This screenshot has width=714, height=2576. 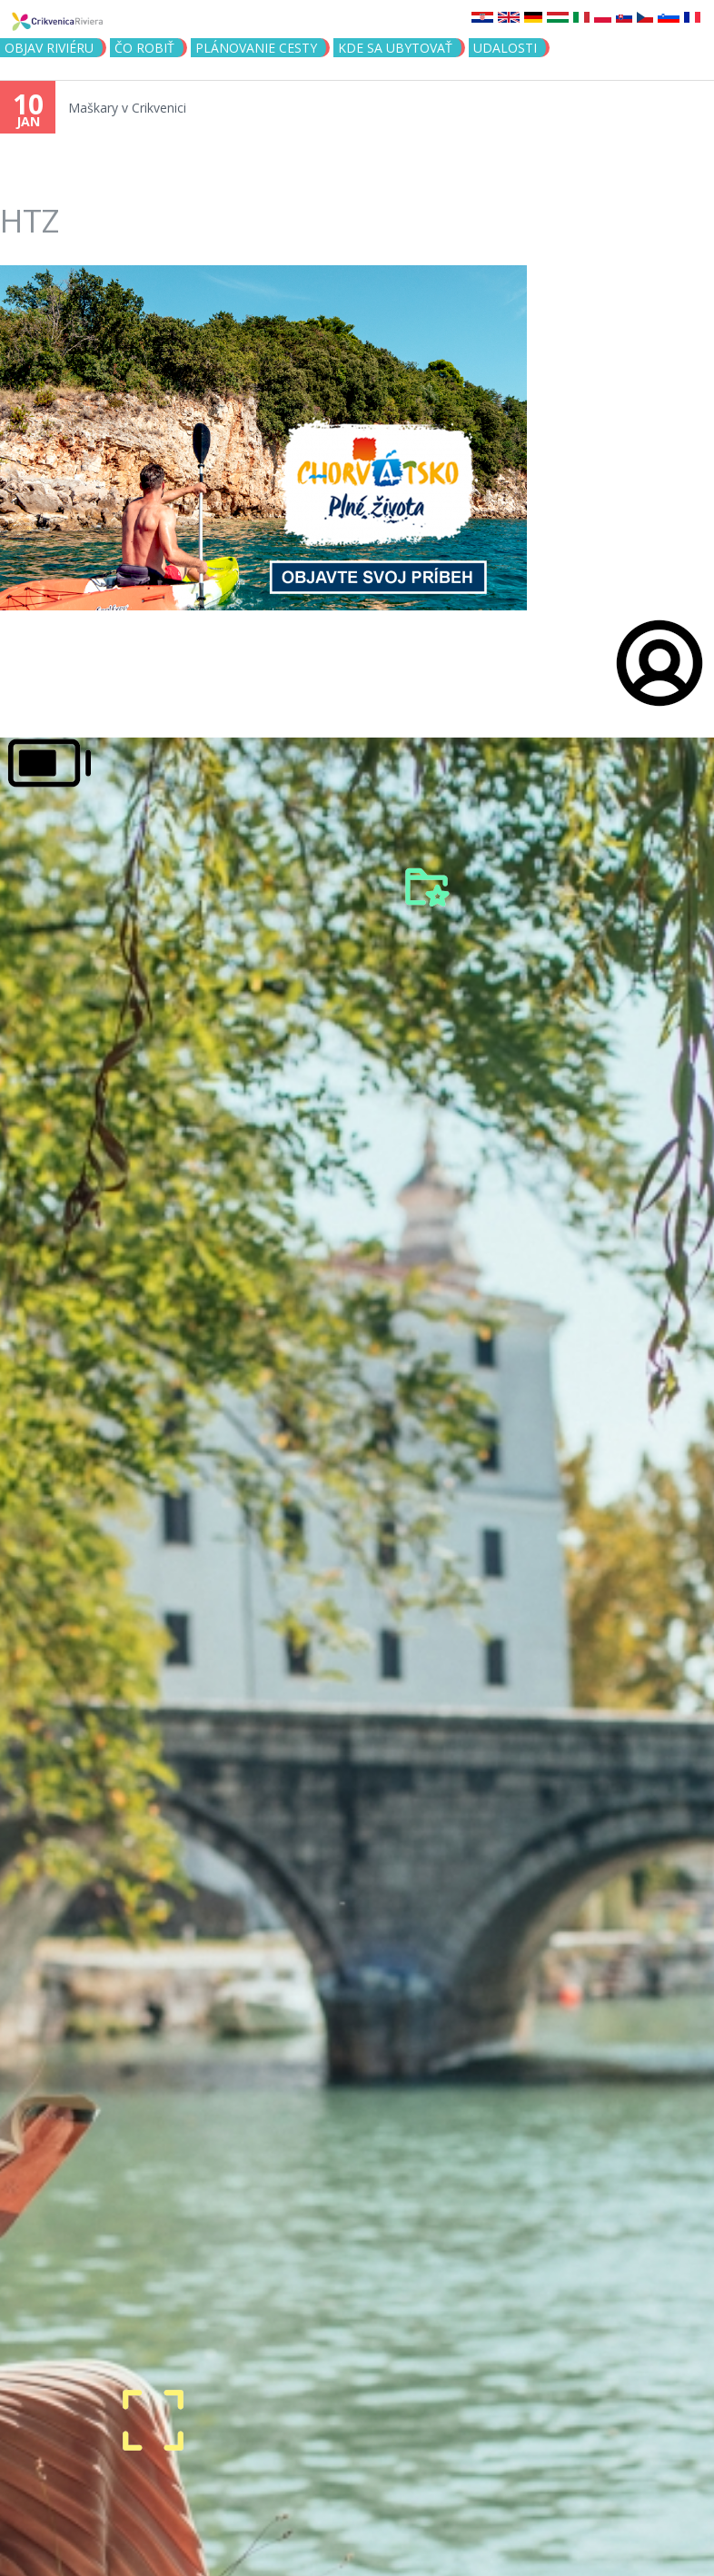 What do you see at coordinates (153, 2420) in the screenshot?
I see `expand to fullscreen mode` at bounding box center [153, 2420].